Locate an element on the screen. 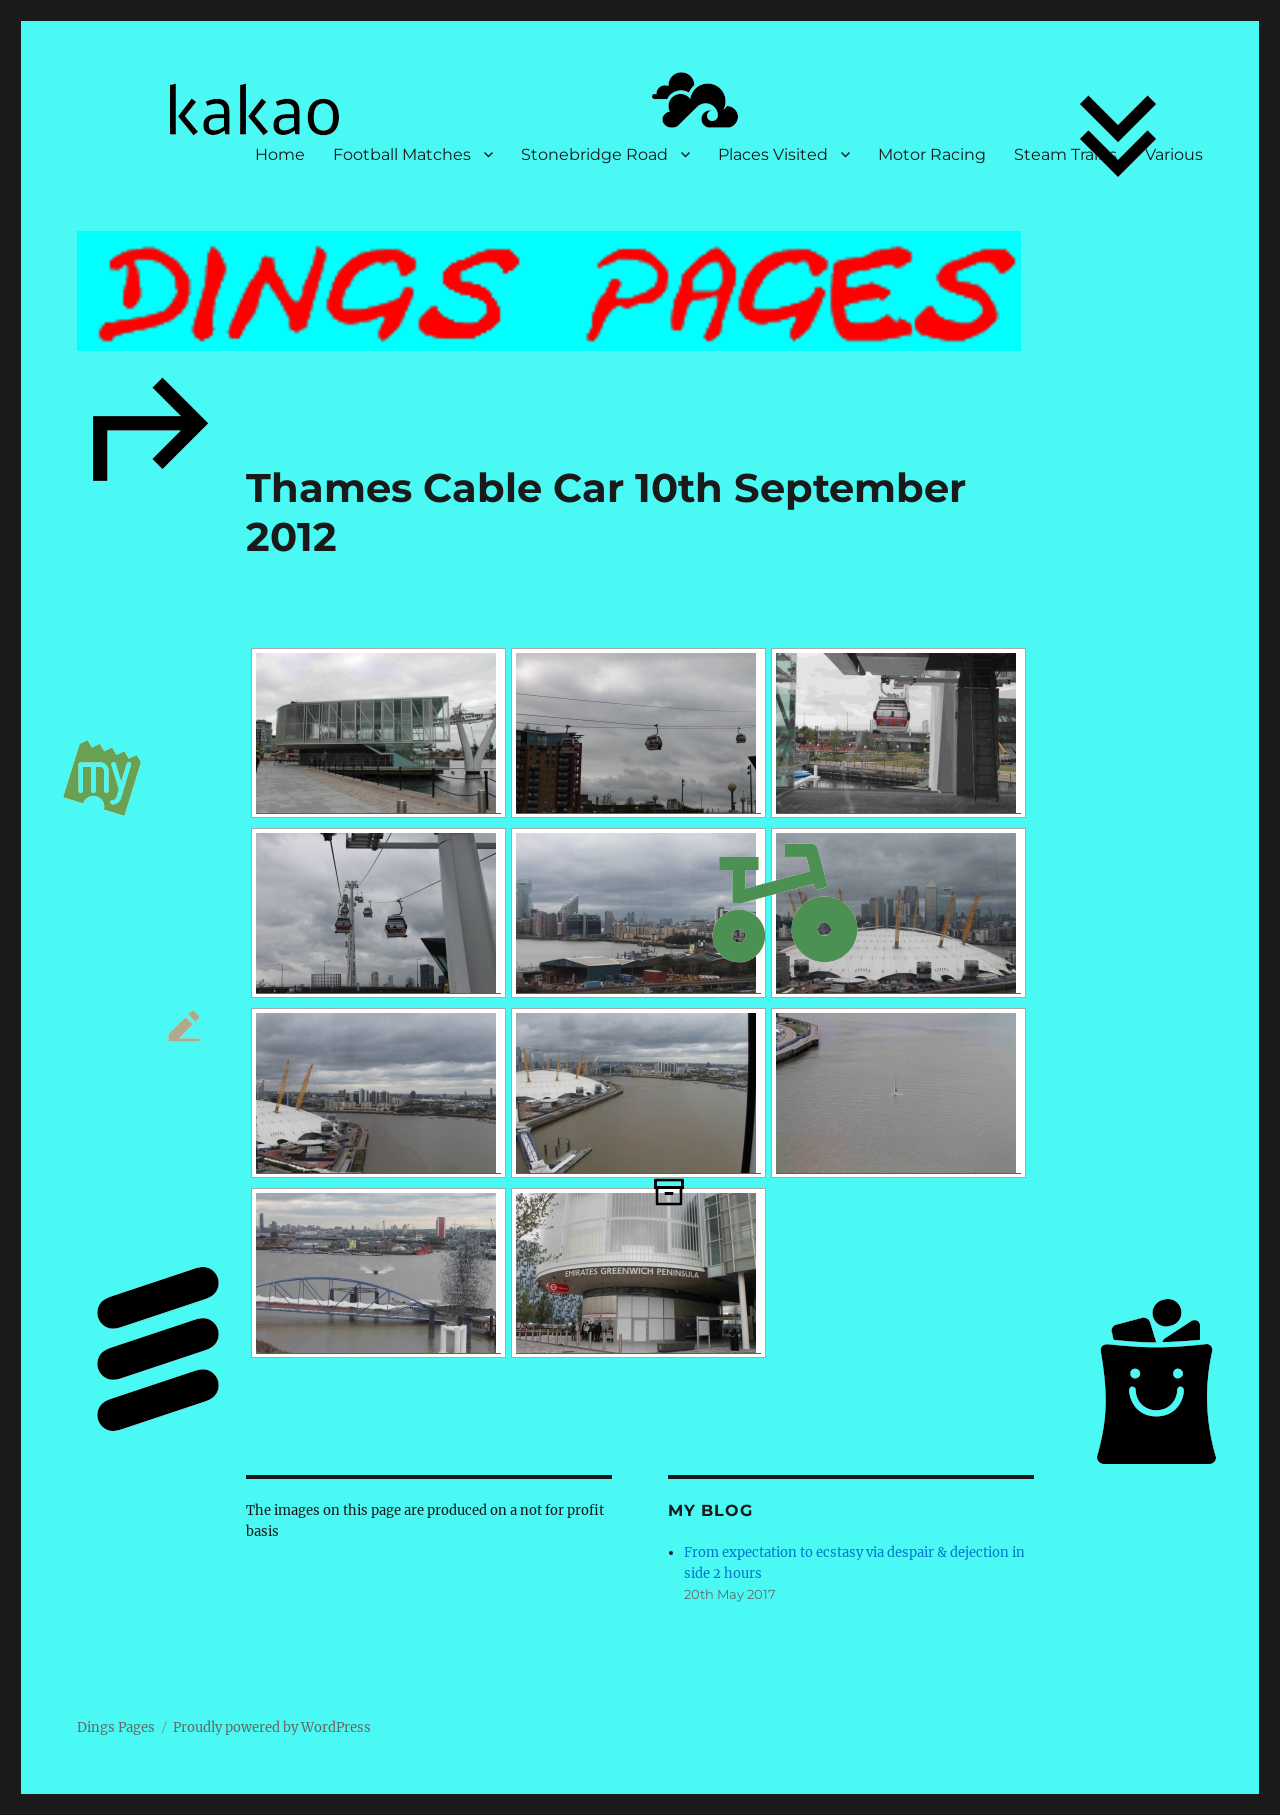 Image resolution: width=1280 pixels, height=1815 pixels. ericsson brand logo is located at coordinates (158, 1349).